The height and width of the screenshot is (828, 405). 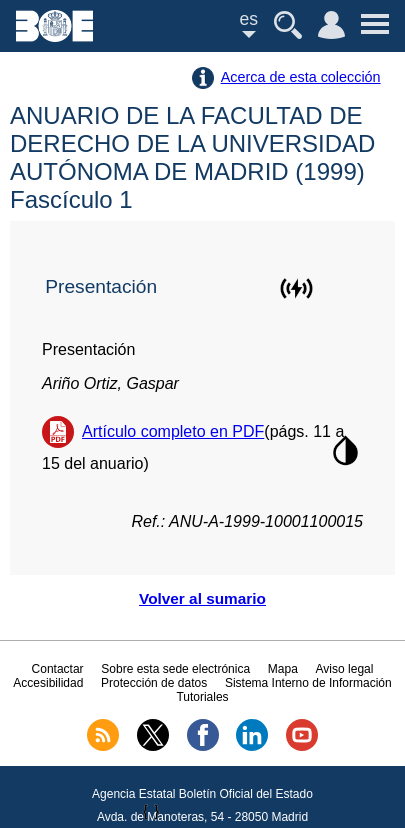 I want to click on indicates wireless charging is active, so click(x=296, y=288).